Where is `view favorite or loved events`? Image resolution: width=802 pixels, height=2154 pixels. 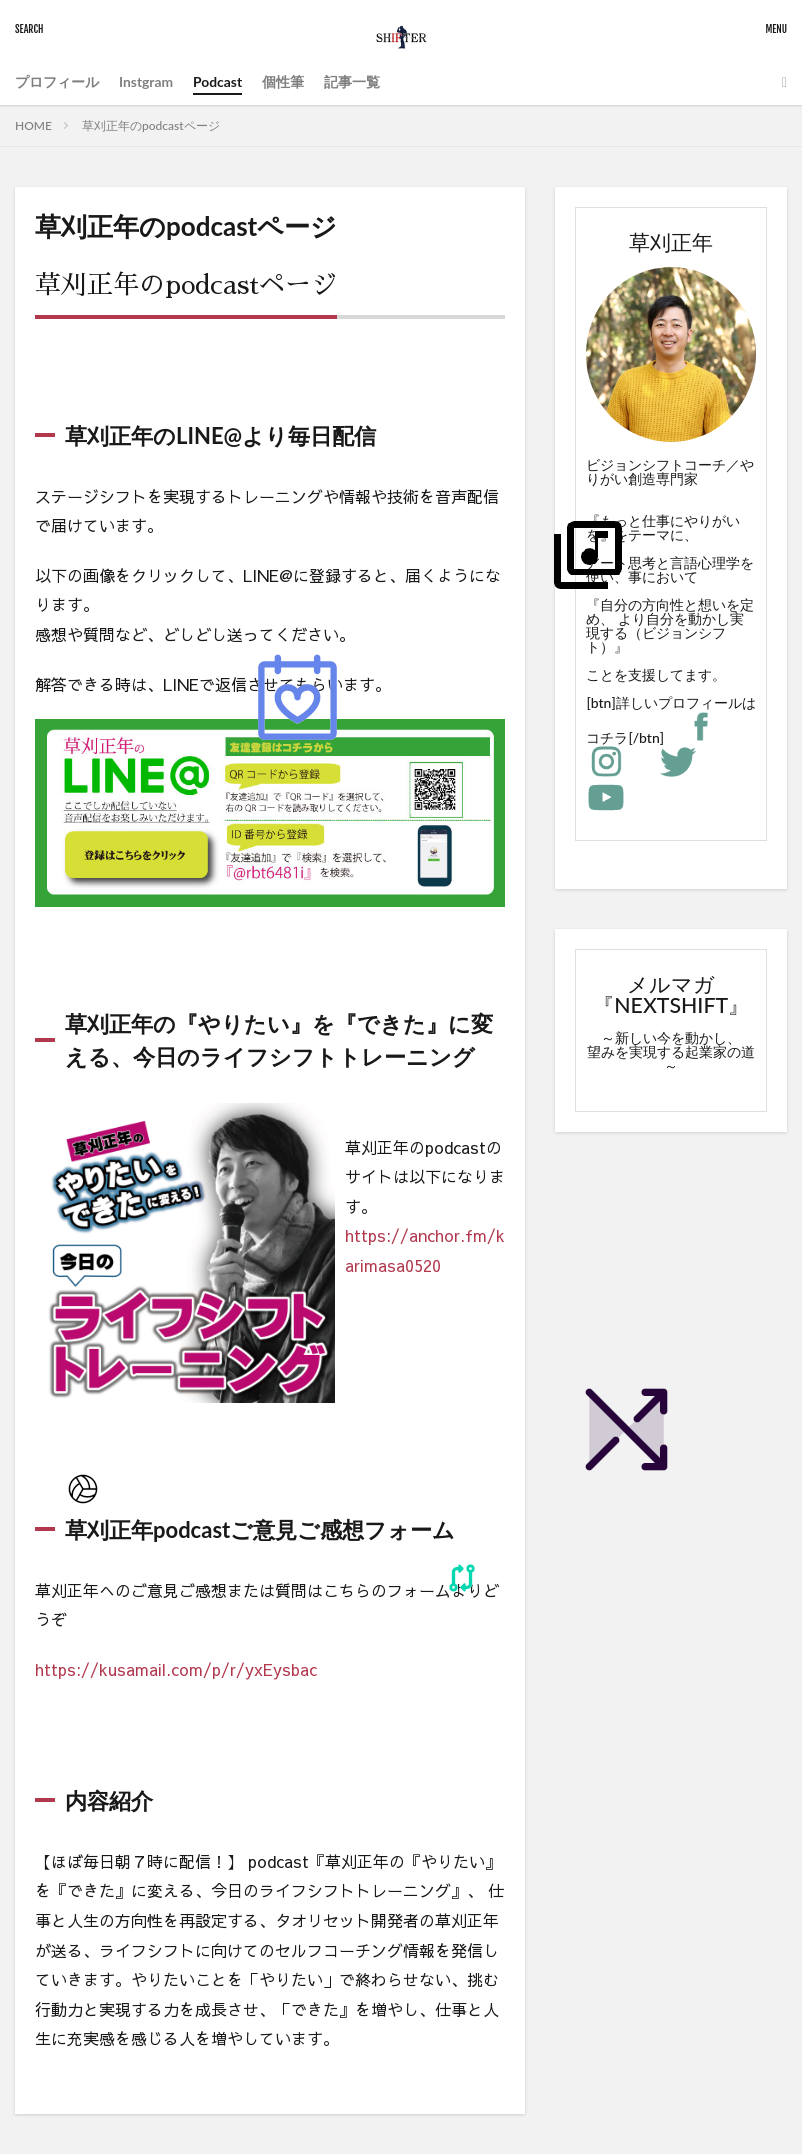
view favorite or loved events is located at coordinates (297, 700).